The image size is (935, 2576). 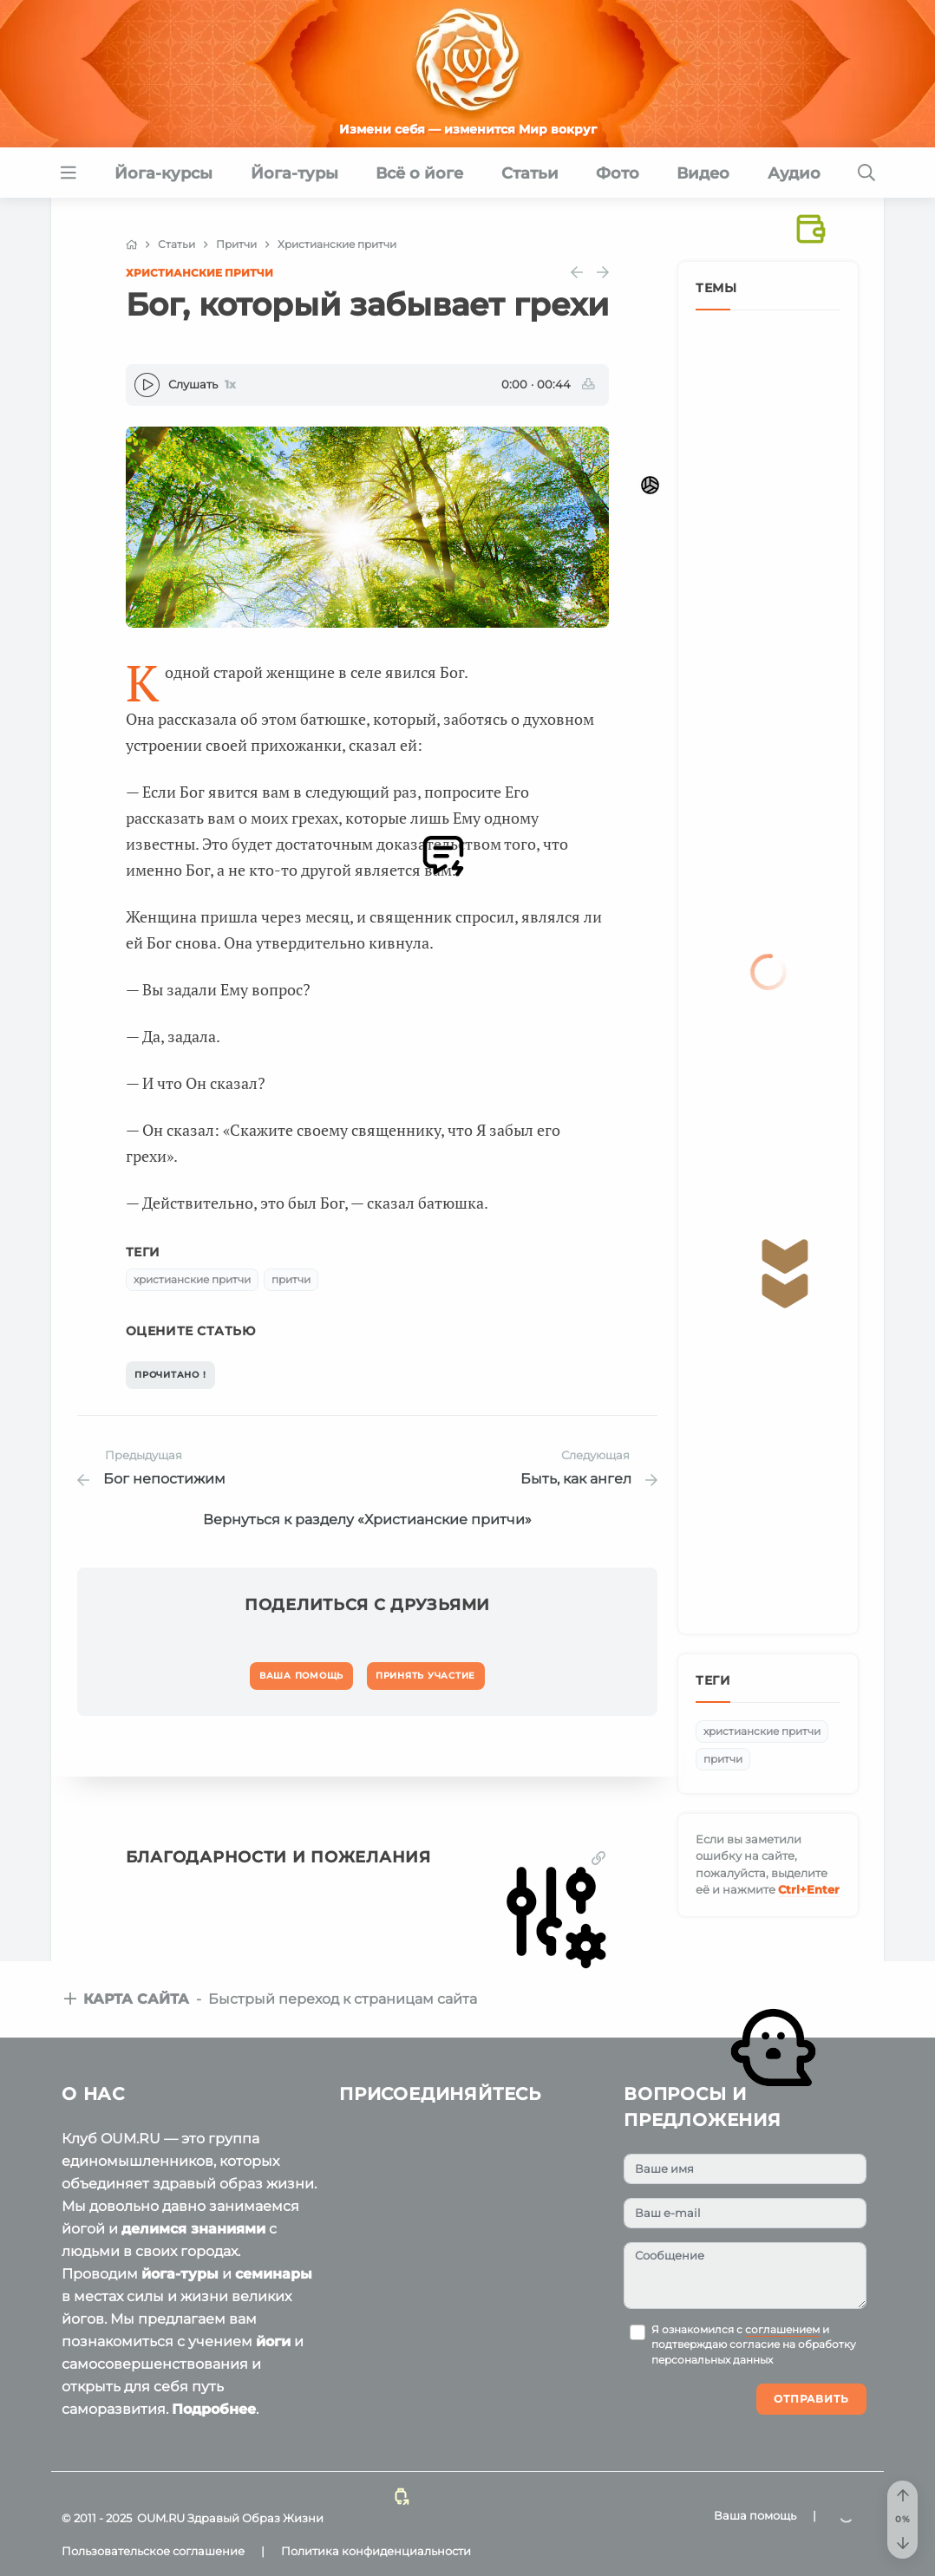 I want to click on send a quick reply or instant message, so click(x=443, y=854).